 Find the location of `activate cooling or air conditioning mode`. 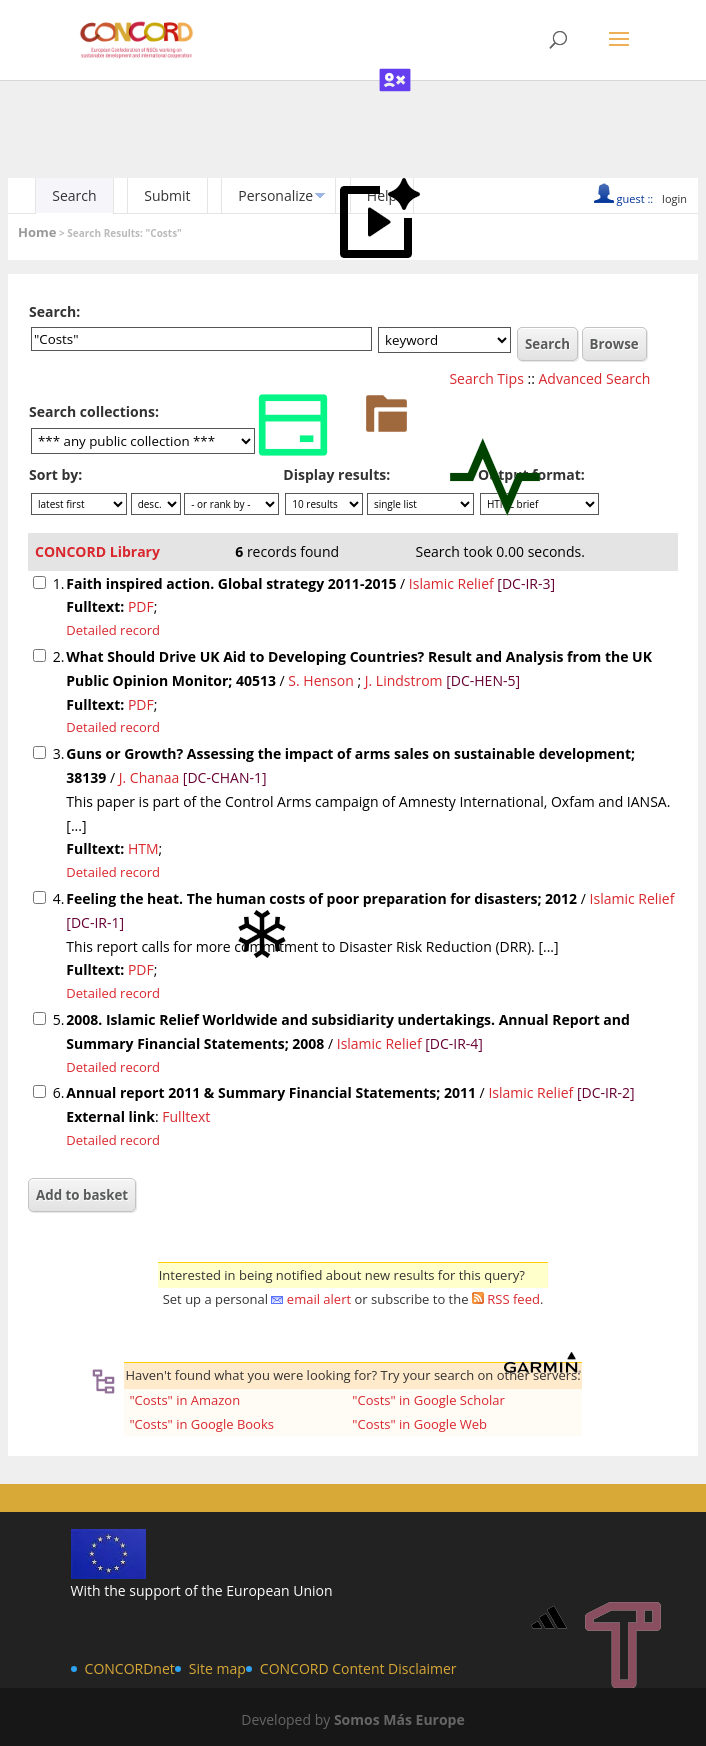

activate cooling or air conditioning mode is located at coordinates (262, 934).